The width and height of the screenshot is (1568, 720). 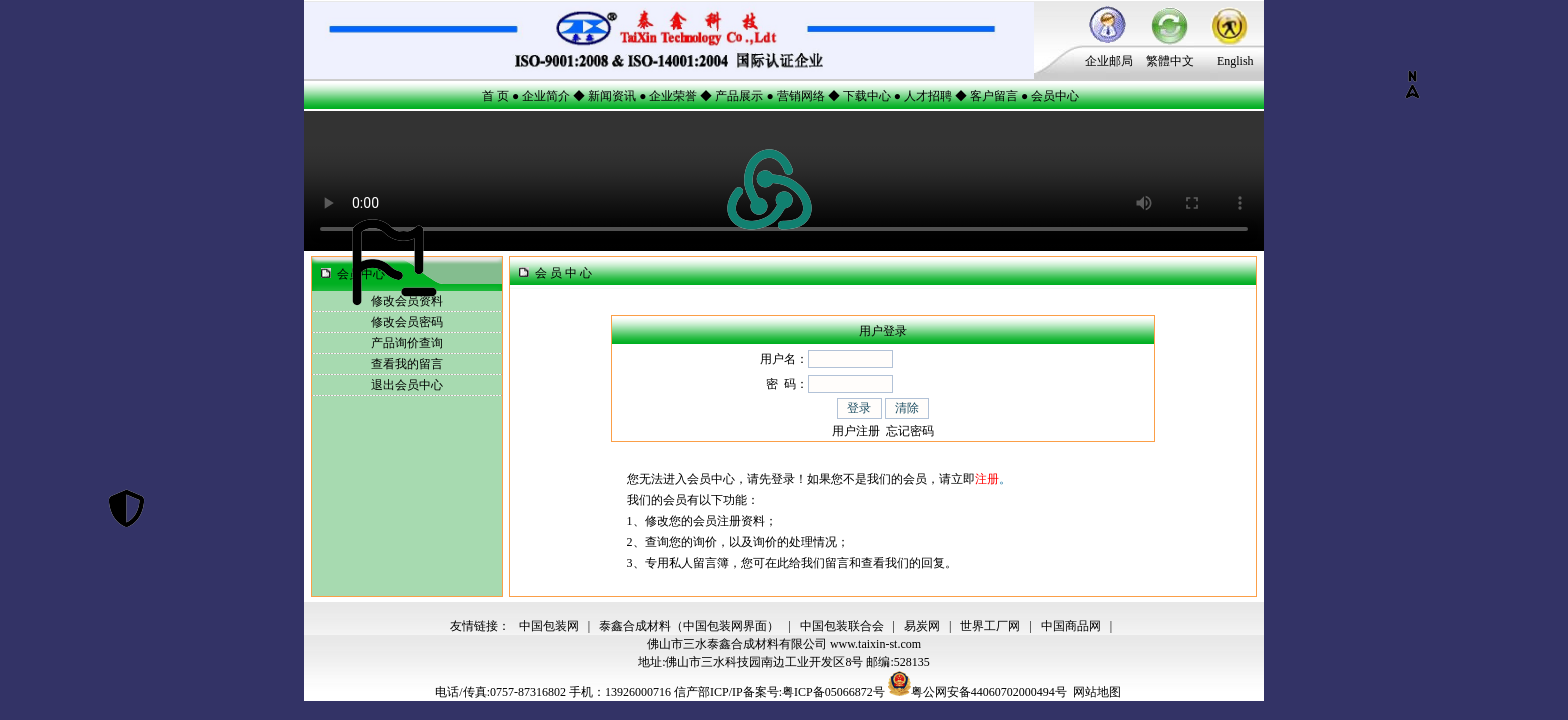 What do you see at coordinates (769, 191) in the screenshot?
I see `redux state management library logo` at bounding box center [769, 191].